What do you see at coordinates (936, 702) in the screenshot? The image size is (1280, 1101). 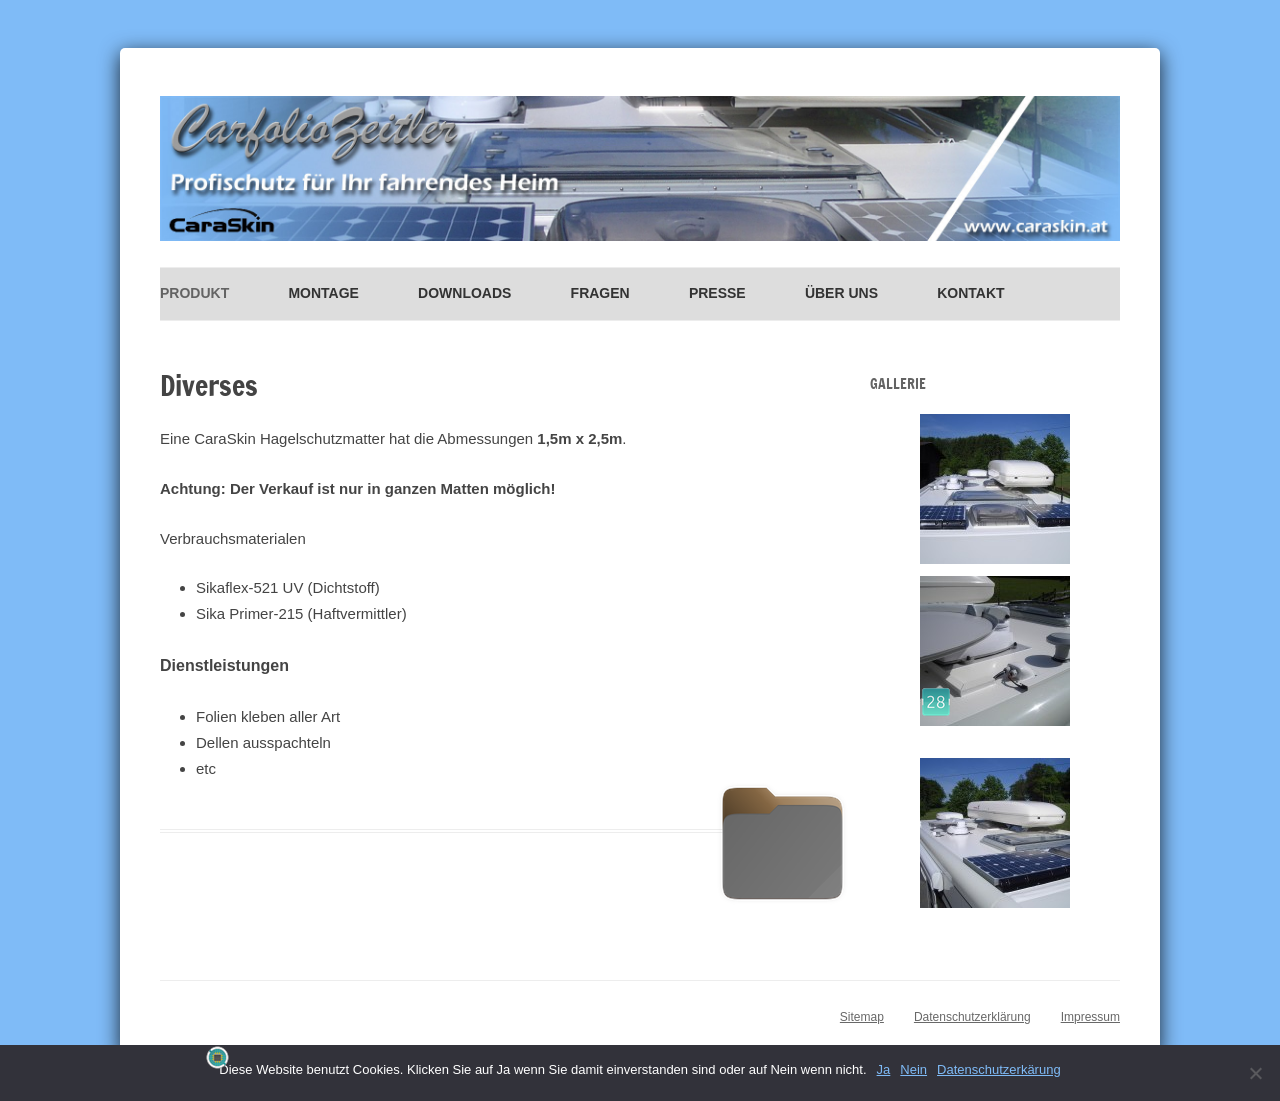 I see `open the calendar app` at bounding box center [936, 702].